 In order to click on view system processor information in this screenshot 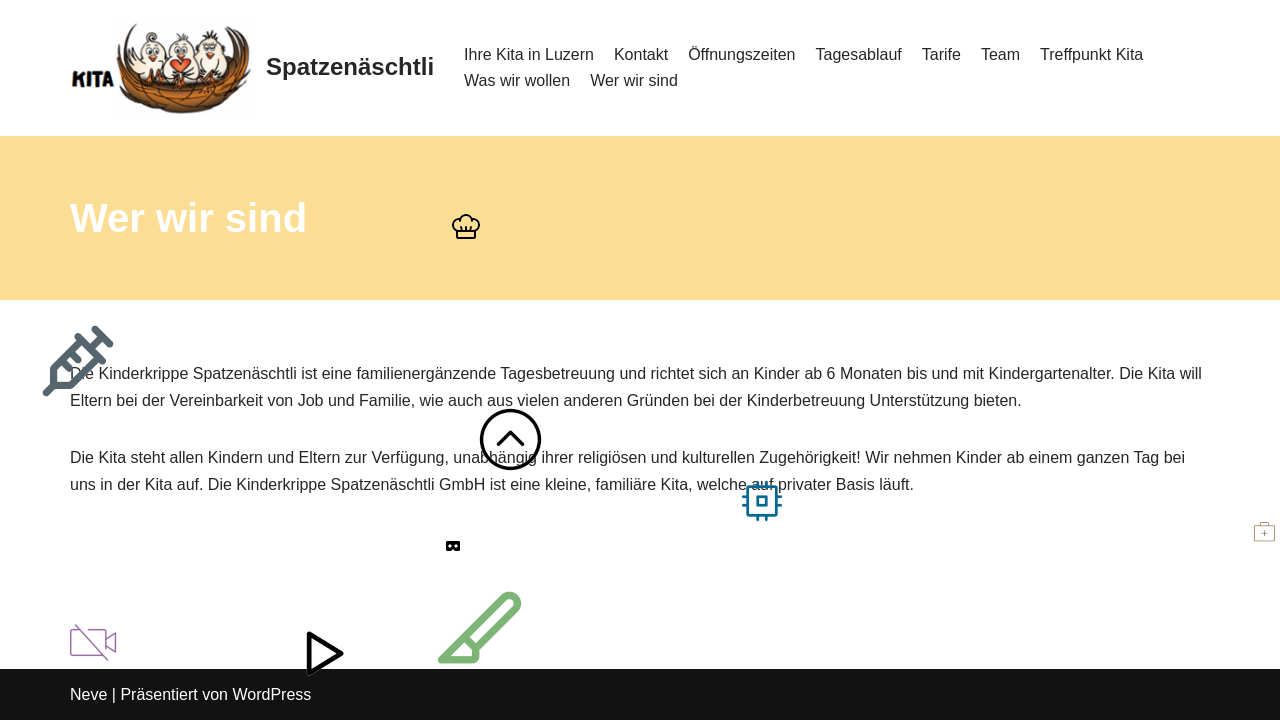, I will do `click(762, 501)`.